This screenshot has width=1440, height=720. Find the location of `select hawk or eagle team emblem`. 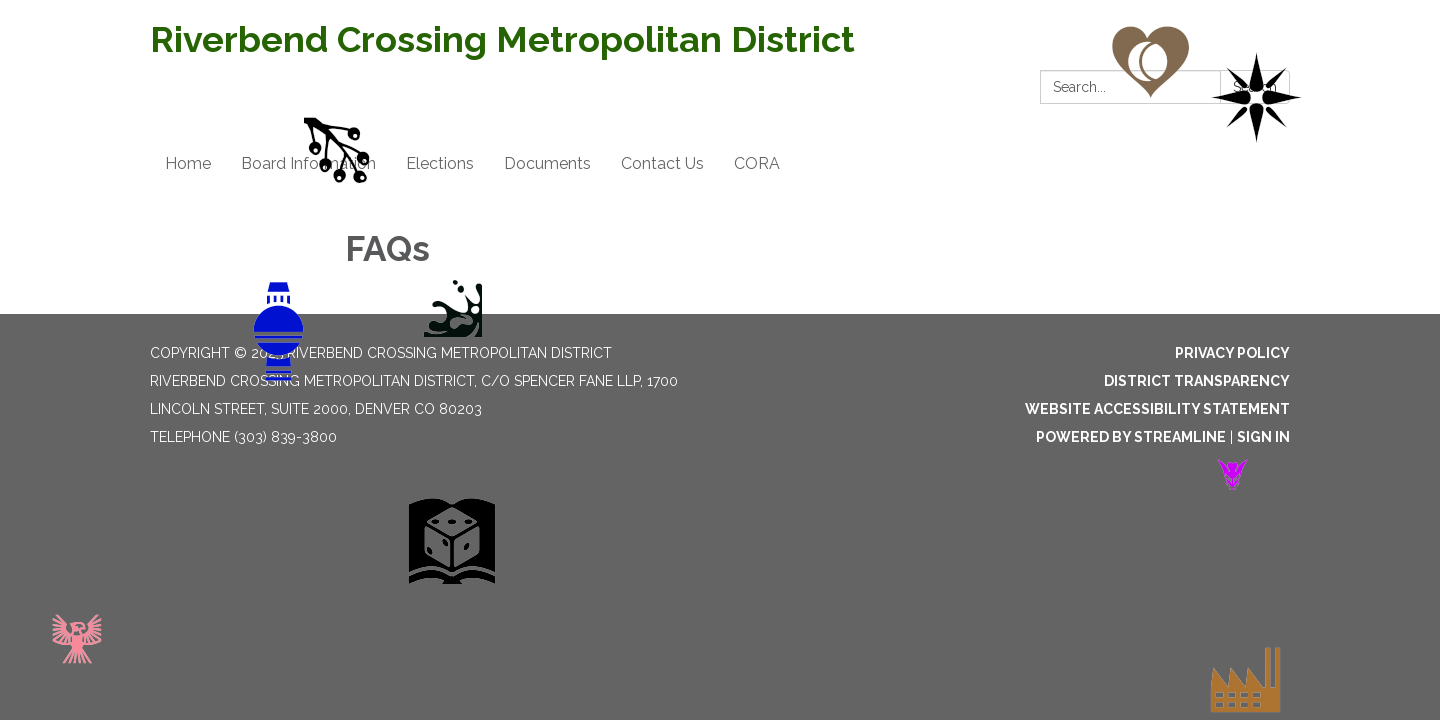

select hawk or eagle team emblem is located at coordinates (77, 639).